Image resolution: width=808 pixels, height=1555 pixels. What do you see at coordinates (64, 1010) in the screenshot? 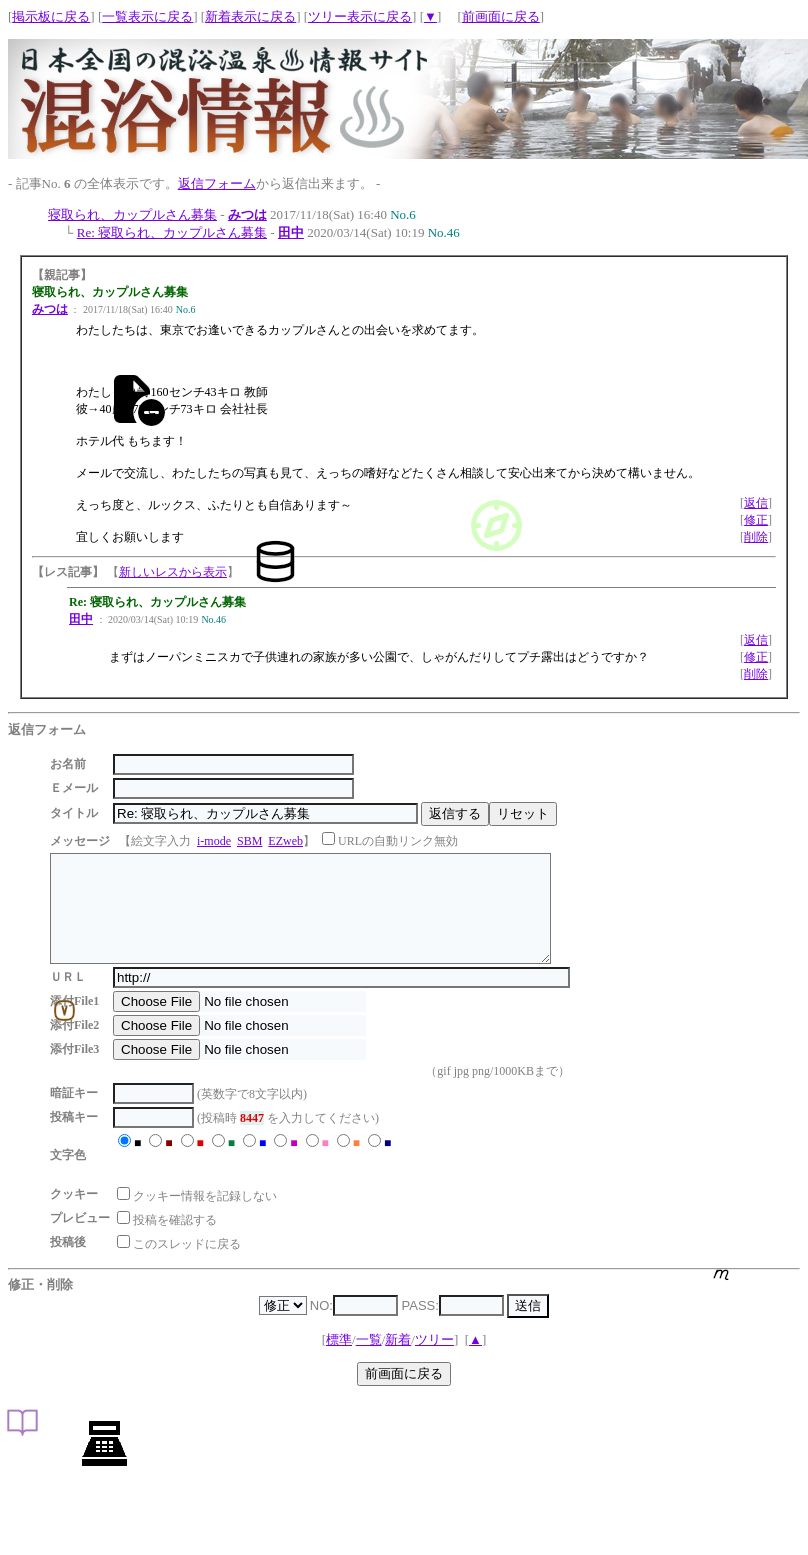
I see `indicates a "v" label or category tag` at bounding box center [64, 1010].